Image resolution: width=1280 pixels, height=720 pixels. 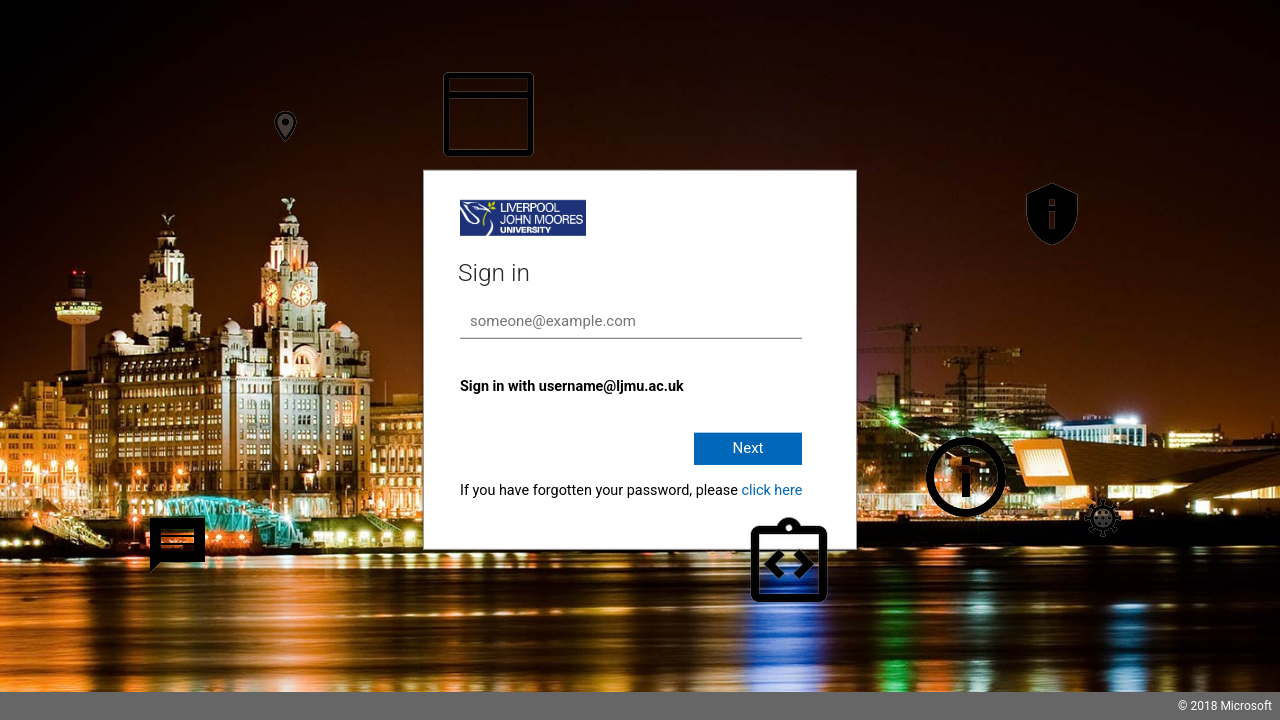 What do you see at coordinates (177, 545) in the screenshot?
I see `open messaging or chat` at bounding box center [177, 545].